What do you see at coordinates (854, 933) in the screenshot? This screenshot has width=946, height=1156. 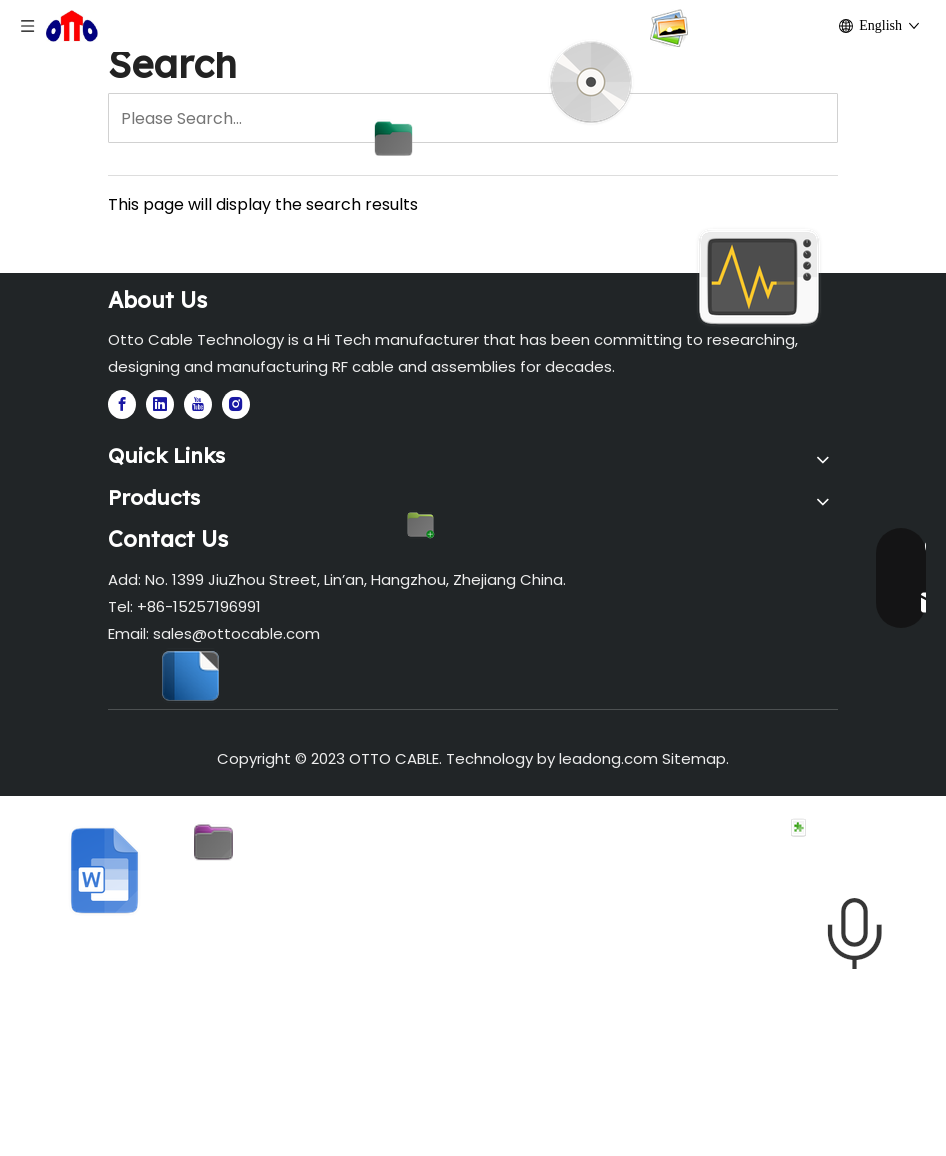 I see `access microphone settings` at bounding box center [854, 933].